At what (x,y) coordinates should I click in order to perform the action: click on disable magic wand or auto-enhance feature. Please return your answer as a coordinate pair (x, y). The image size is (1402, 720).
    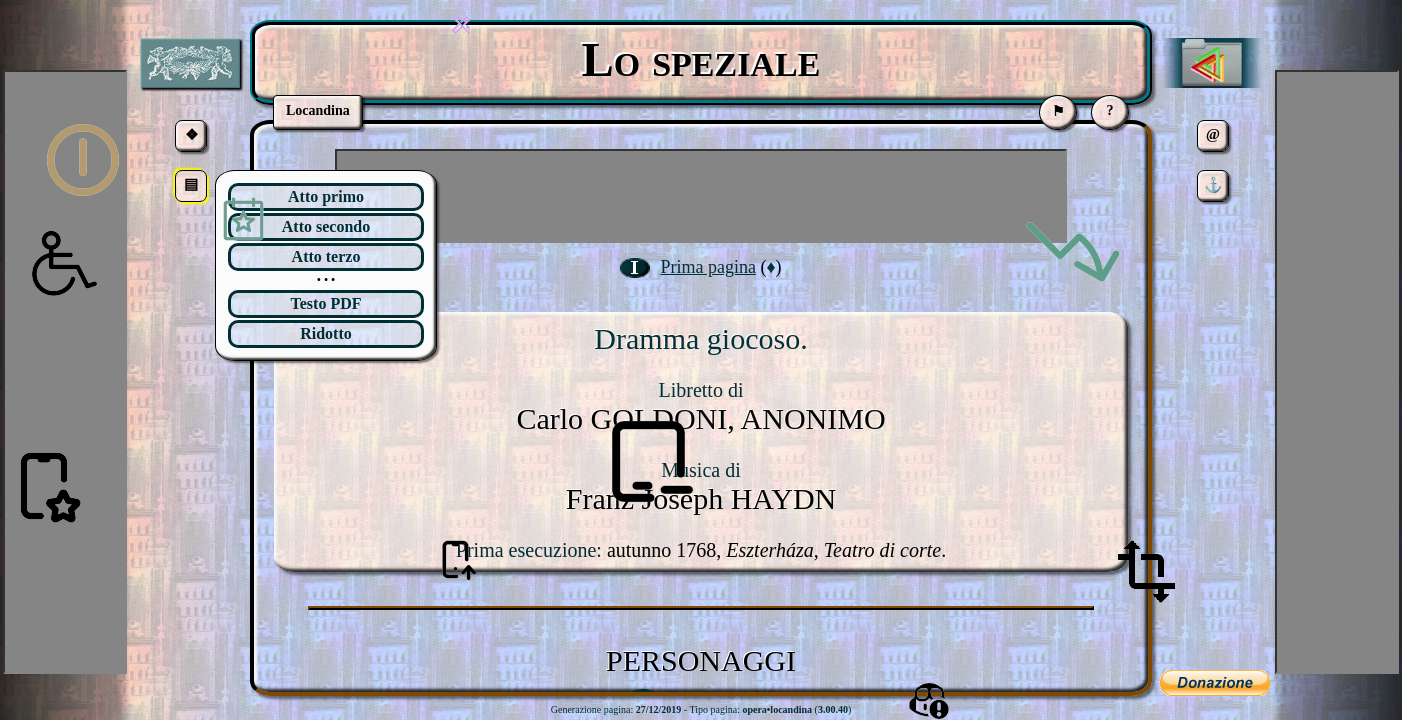
    Looking at the image, I should click on (461, 25).